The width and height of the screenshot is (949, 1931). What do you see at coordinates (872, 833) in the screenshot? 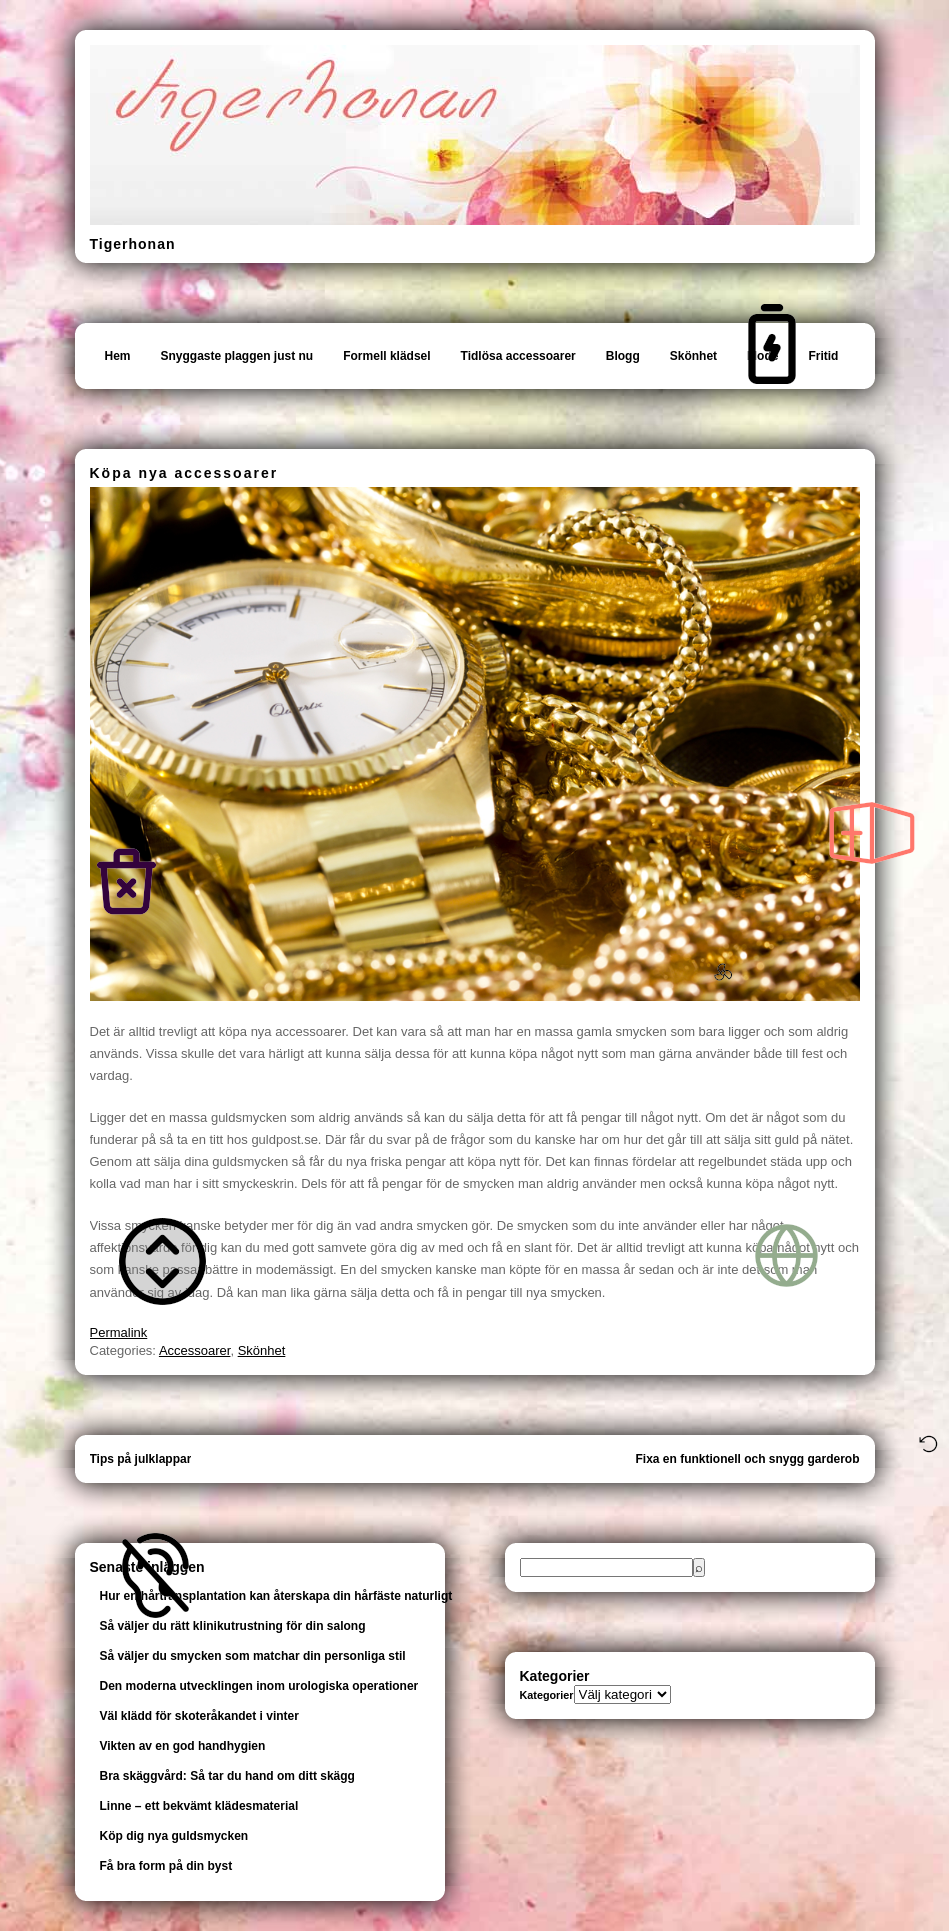
I see `view shipping or freight details` at bounding box center [872, 833].